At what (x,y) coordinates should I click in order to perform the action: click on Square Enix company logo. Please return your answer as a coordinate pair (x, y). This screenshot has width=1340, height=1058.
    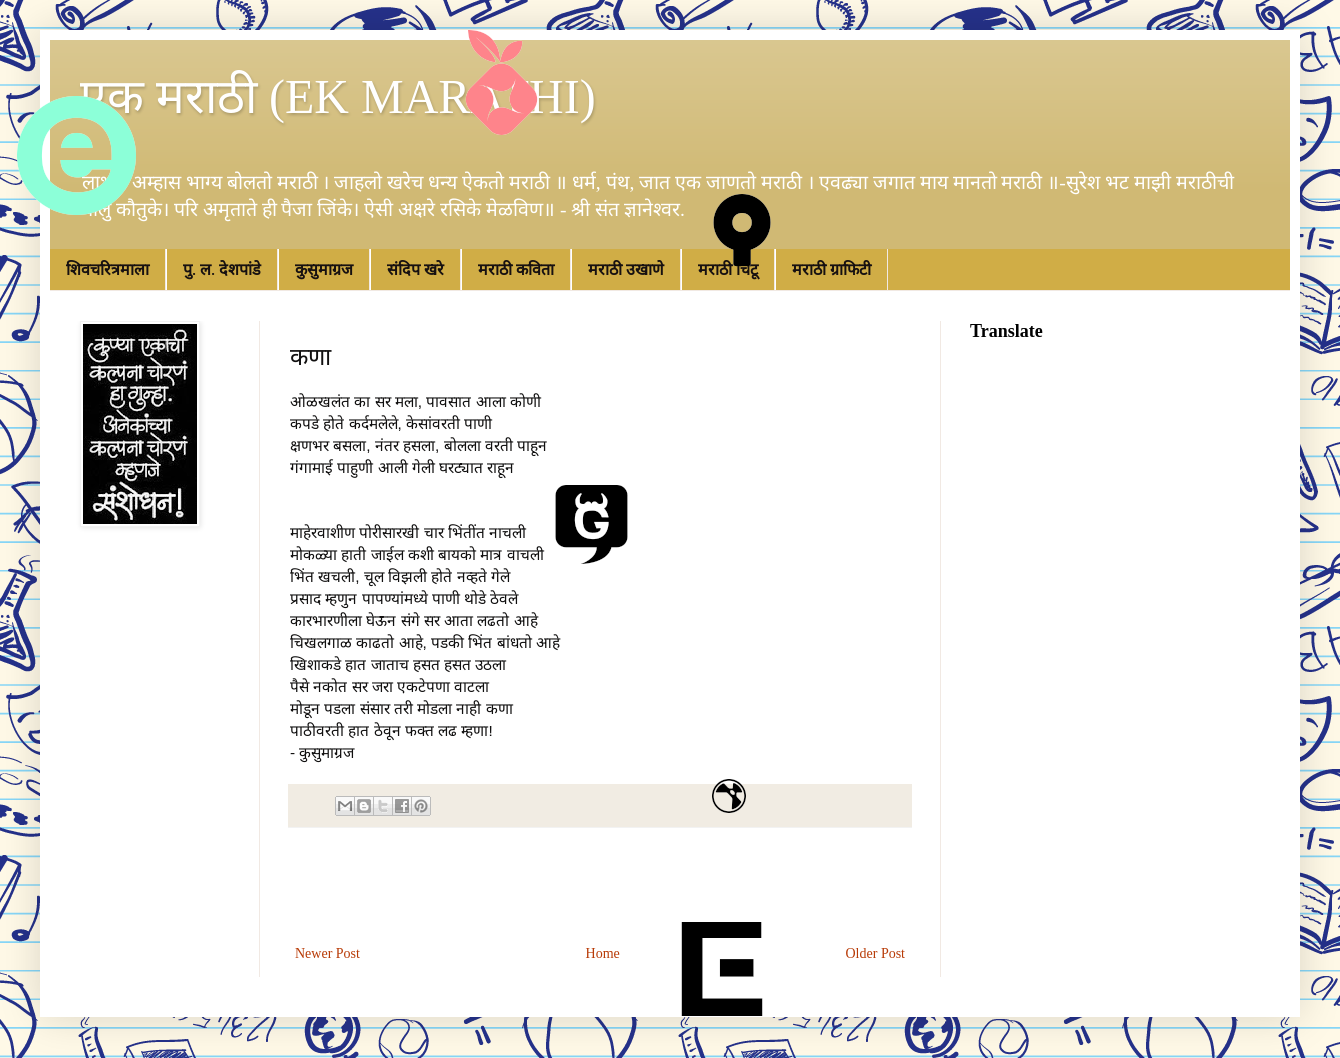
    Looking at the image, I should click on (722, 969).